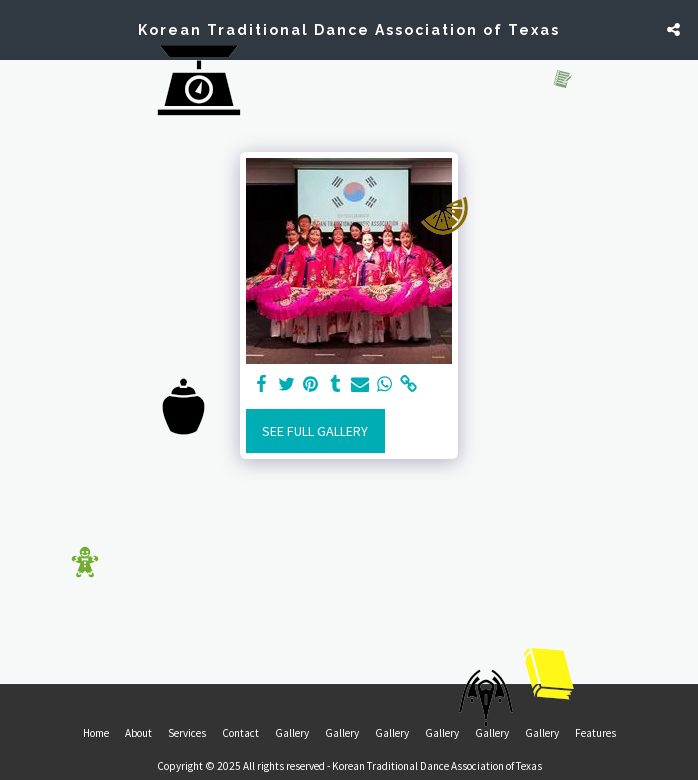 This screenshot has height=780, width=698. I want to click on store or access inventory items, so click(183, 406).